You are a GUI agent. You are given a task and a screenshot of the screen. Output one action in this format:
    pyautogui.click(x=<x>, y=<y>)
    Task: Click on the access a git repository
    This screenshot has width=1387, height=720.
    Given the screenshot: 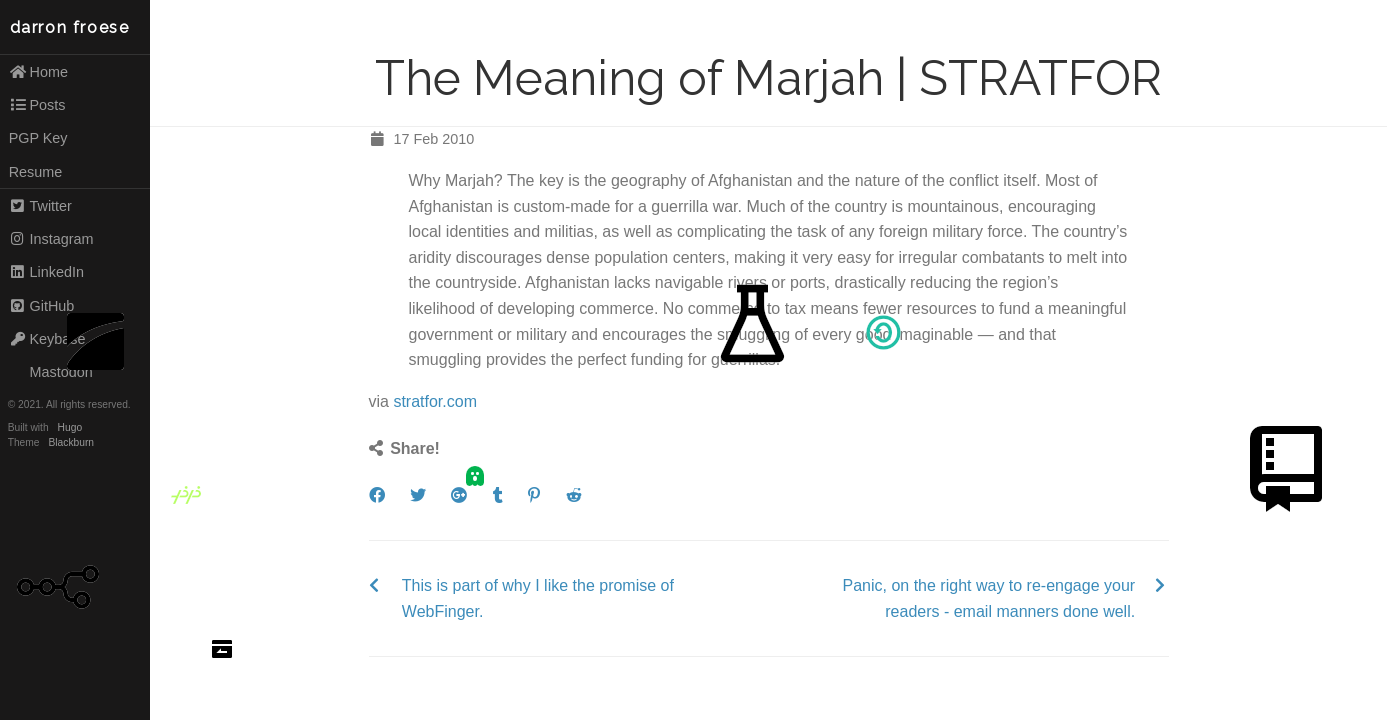 What is the action you would take?
    pyautogui.click(x=1286, y=466)
    